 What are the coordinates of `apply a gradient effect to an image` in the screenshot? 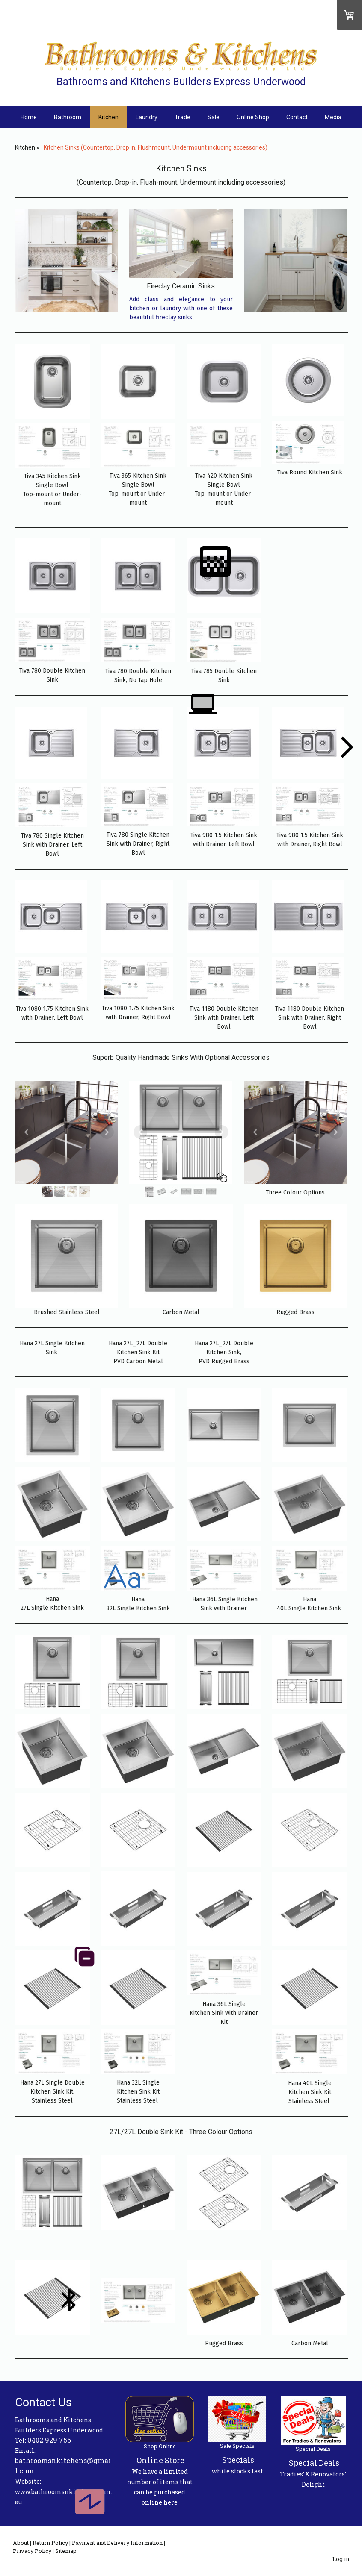 It's located at (215, 562).